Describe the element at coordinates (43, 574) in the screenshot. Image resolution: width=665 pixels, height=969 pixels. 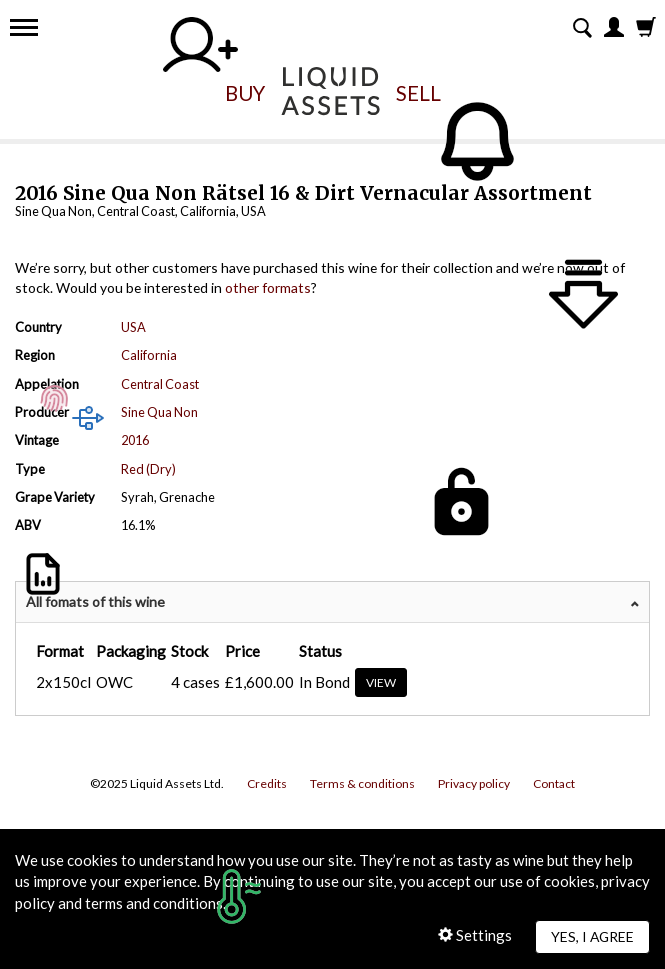
I see `view document analytics or statistics` at that location.